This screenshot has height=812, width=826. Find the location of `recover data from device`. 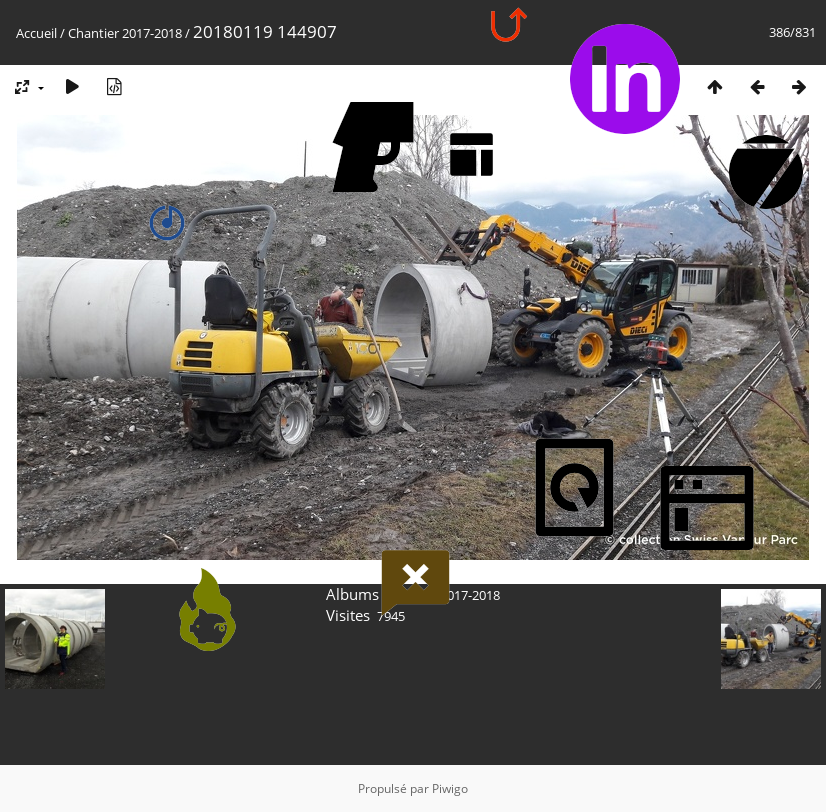

recover data from device is located at coordinates (574, 487).